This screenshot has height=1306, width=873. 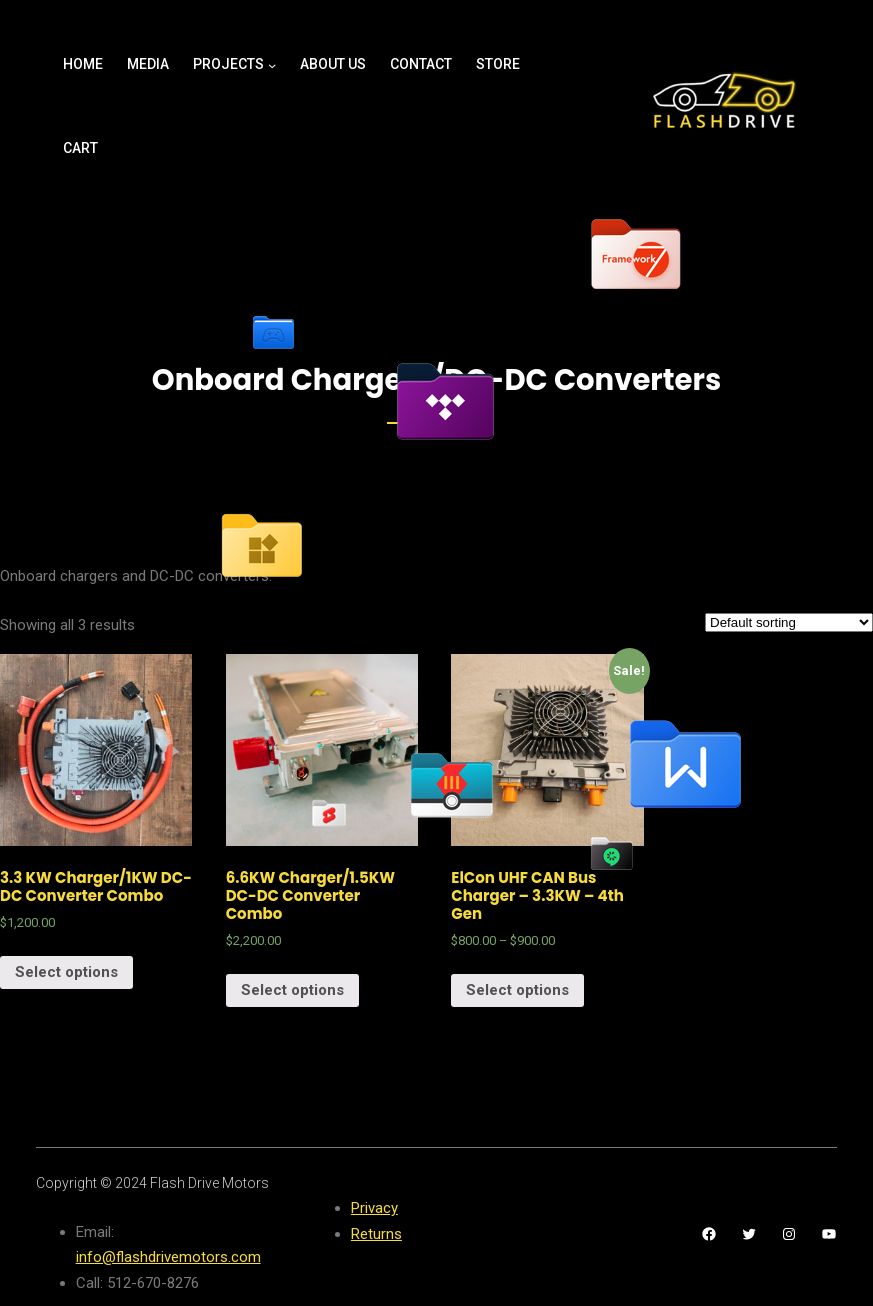 I want to click on open folder containing wps writer documents, so click(x=685, y=767).